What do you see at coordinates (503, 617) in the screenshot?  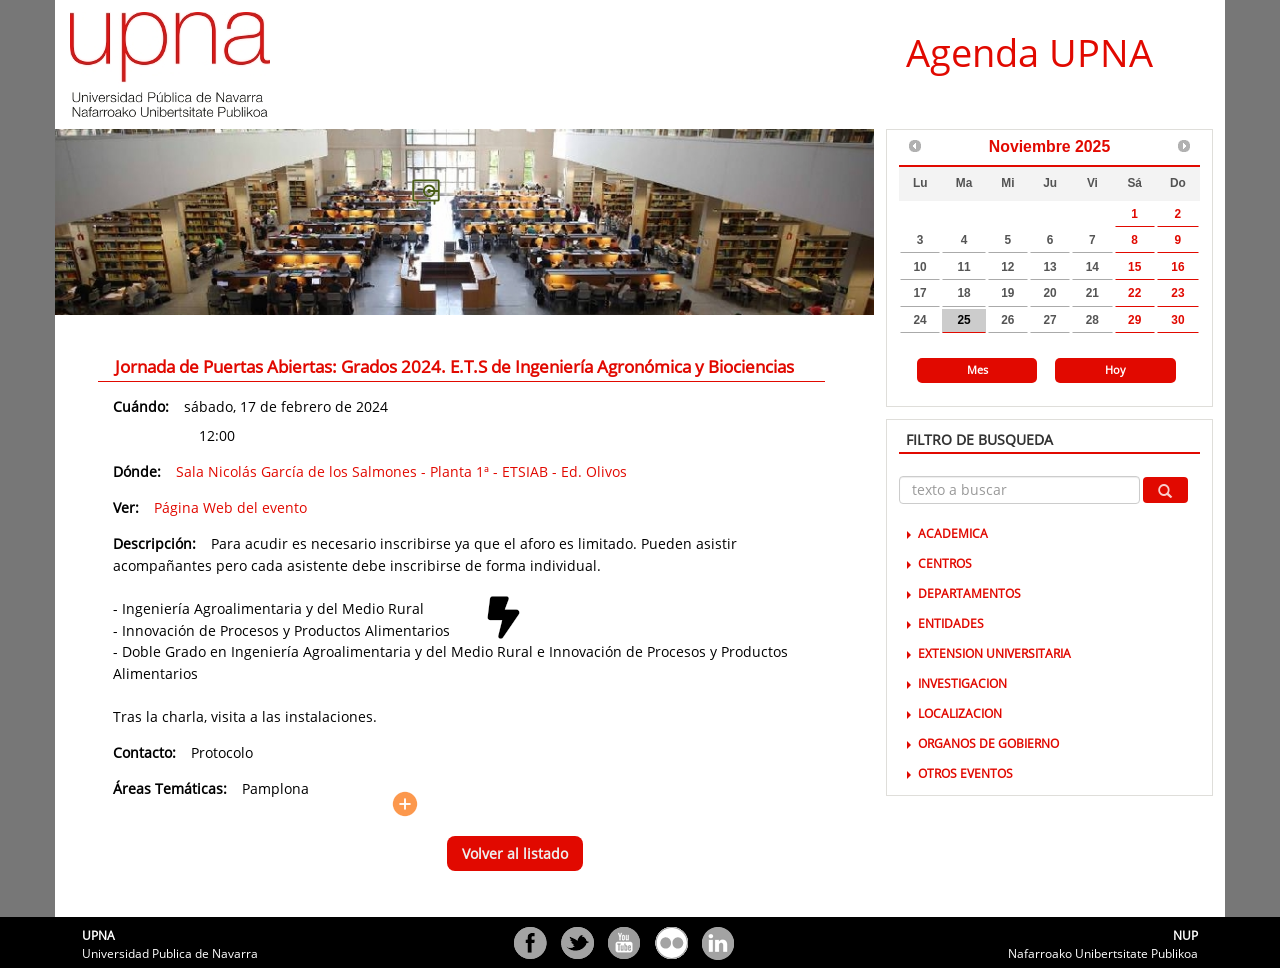 I see `indicates flash or quick action mode` at bounding box center [503, 617].